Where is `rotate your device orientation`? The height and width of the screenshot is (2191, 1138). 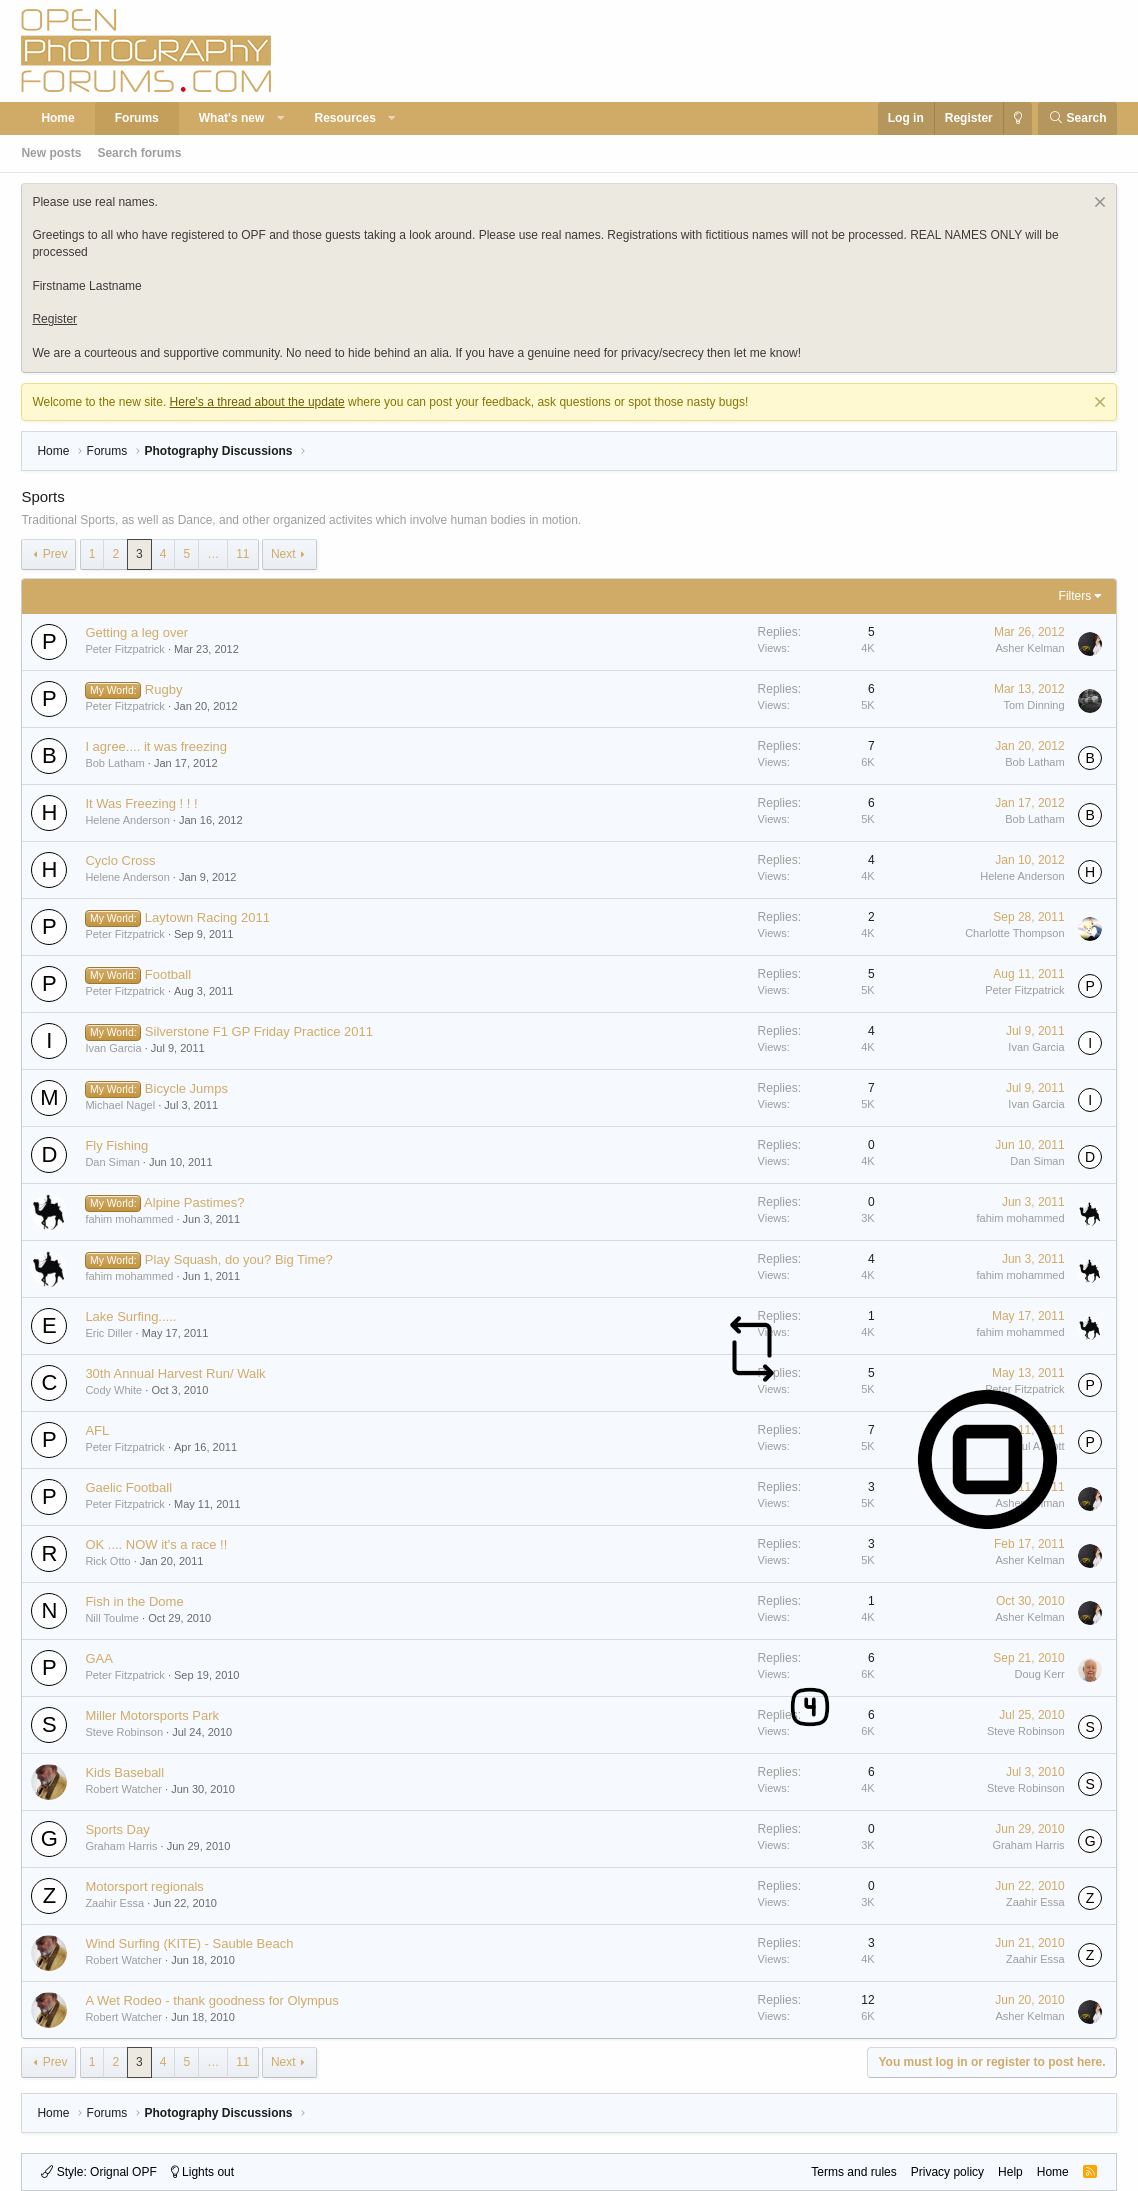 rotate your device orientation is located at coordinates (752, 1349).